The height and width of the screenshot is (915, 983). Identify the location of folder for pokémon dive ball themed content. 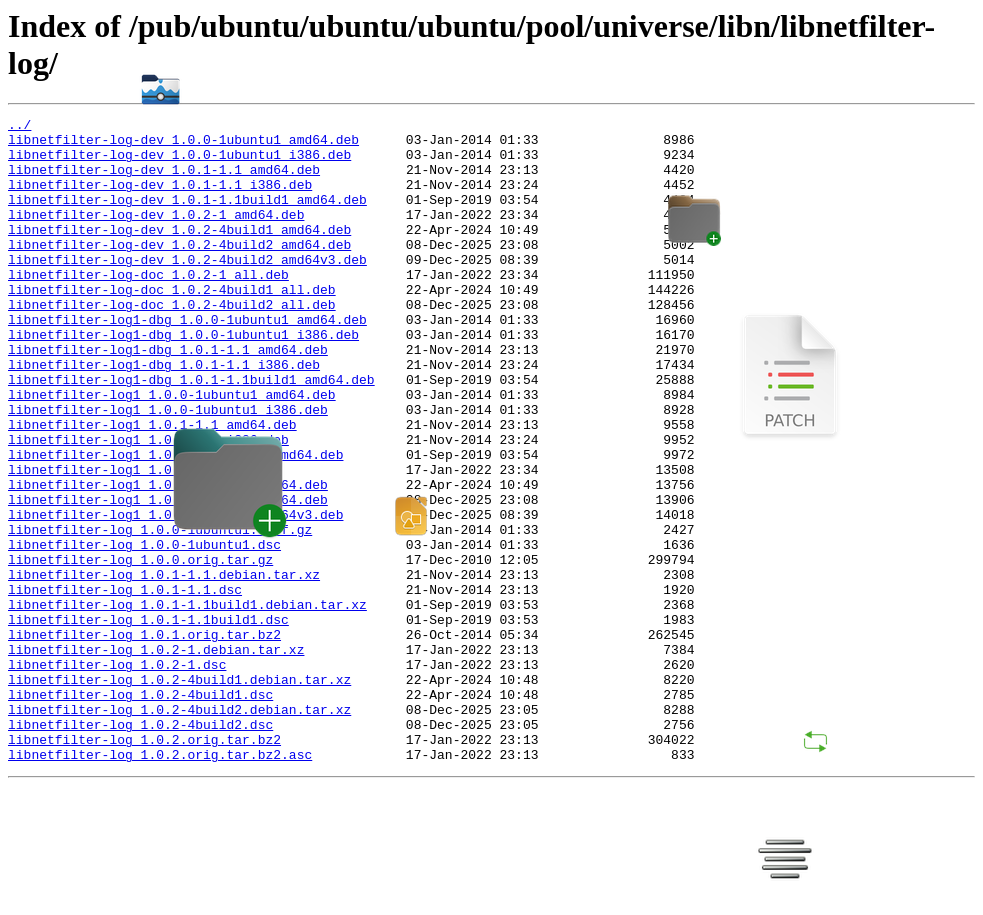
(160, 90).